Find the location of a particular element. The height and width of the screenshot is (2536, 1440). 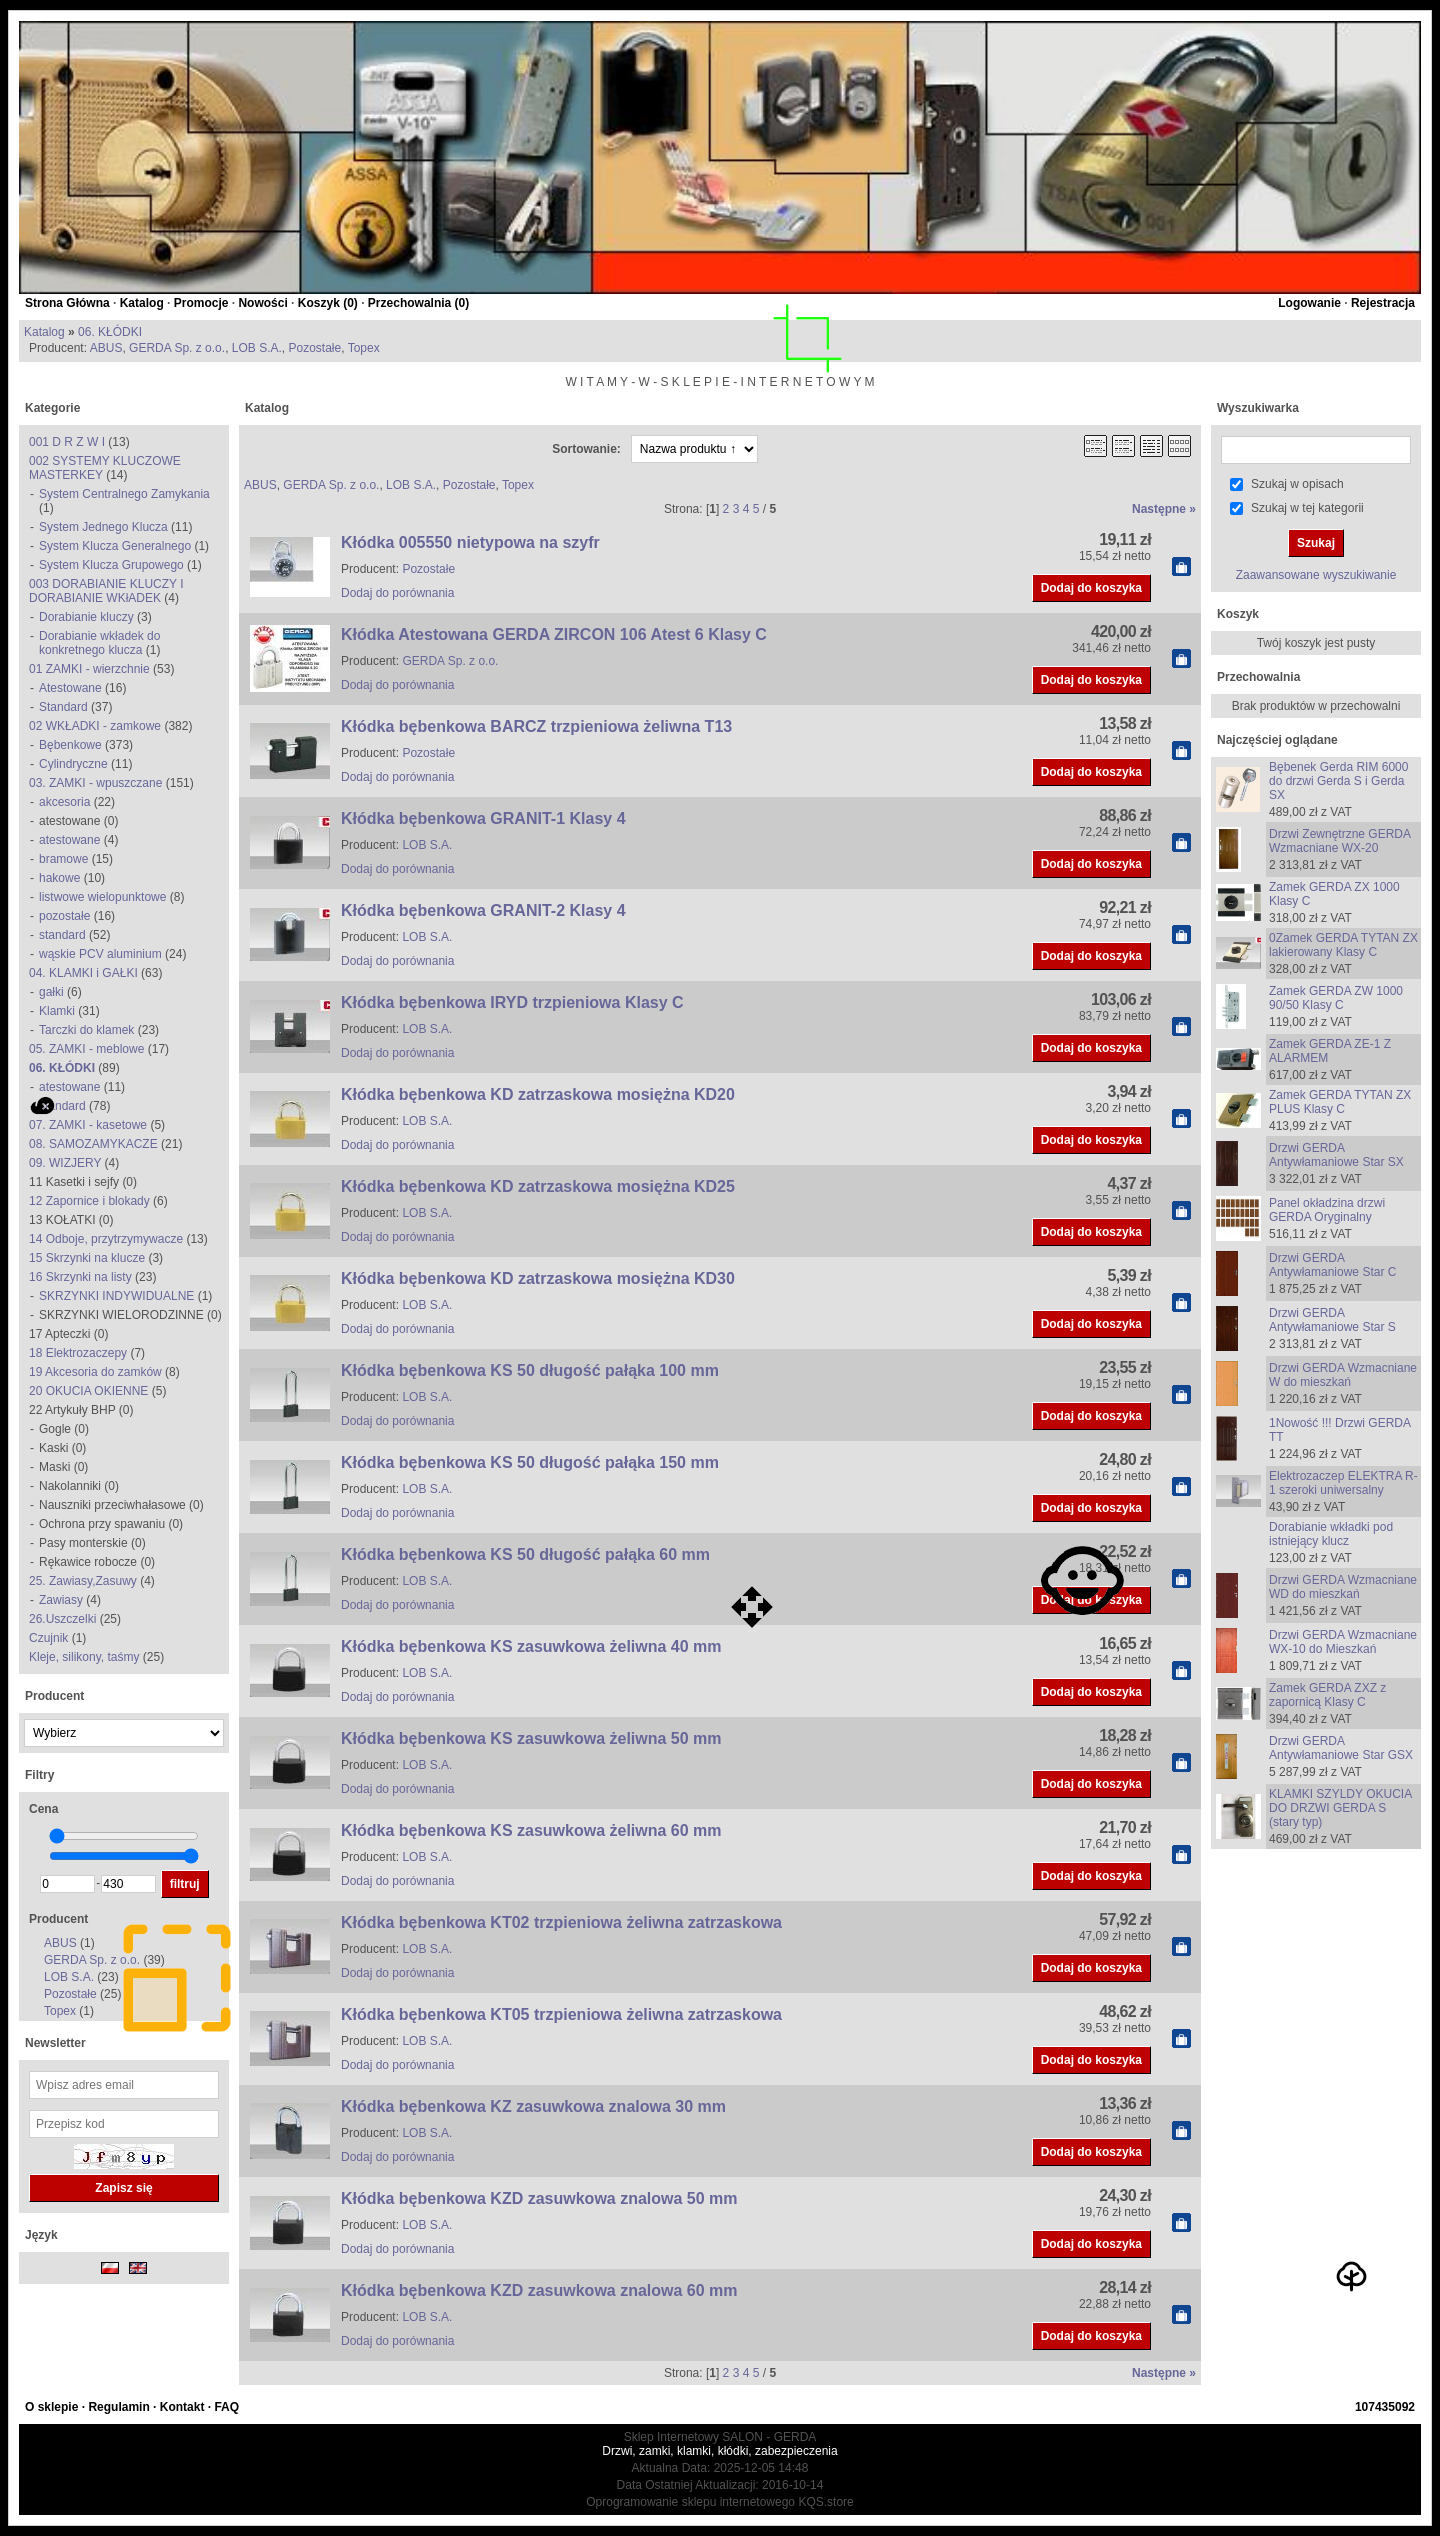

access nature or outdoor-related content is located at coordinates (1351, 2276).